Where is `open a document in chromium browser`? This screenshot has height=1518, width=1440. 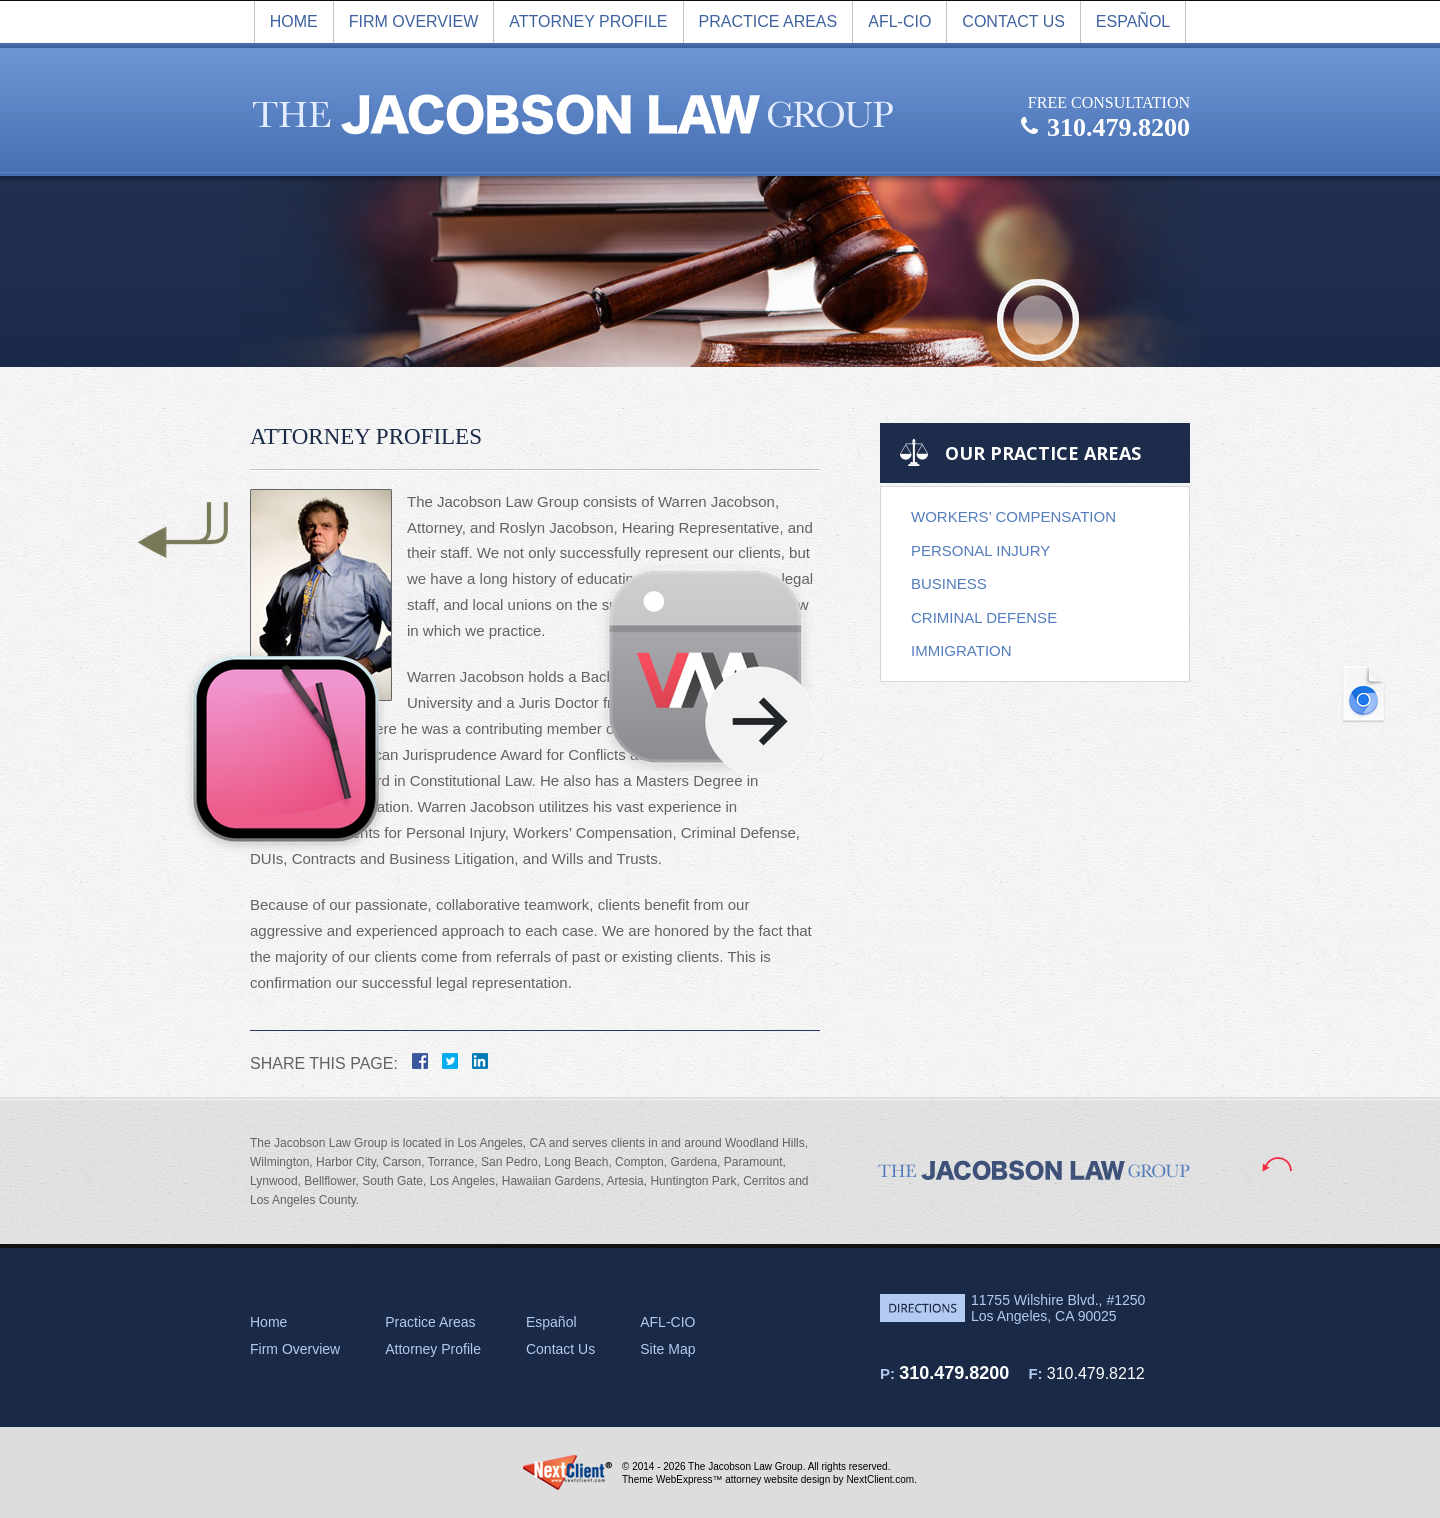
open a document in chromium browser is located at coordinates (1363, 693).